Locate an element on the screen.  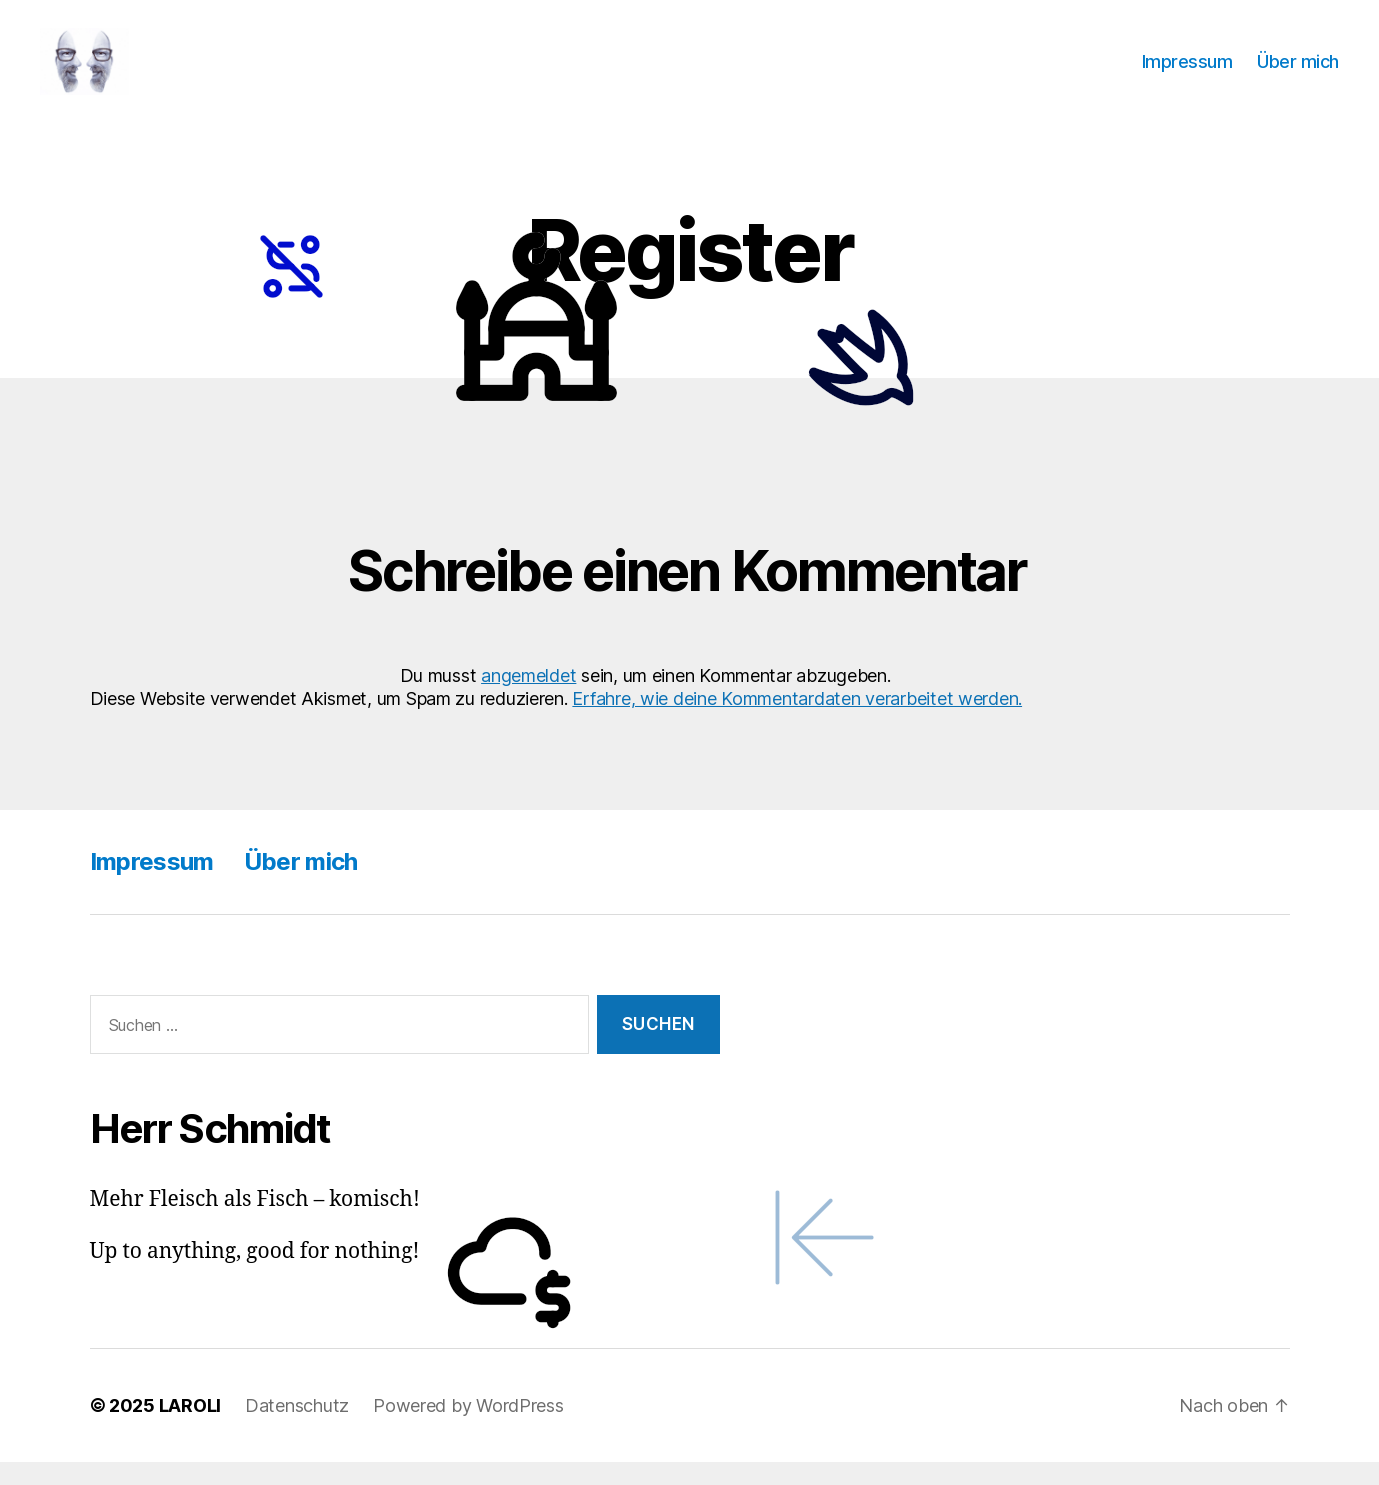
indicates a mosque or islamic place of worship is located at coordinates (536, 320).